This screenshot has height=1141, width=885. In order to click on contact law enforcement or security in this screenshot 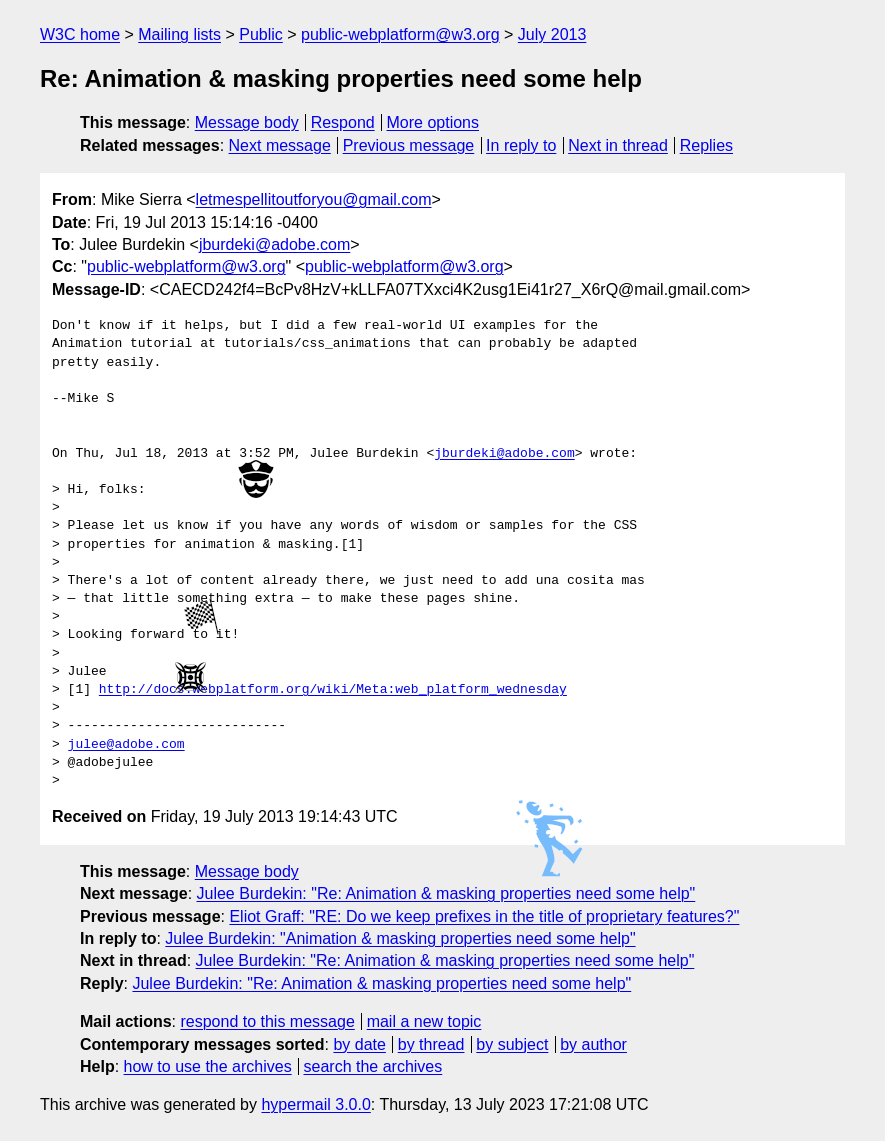, I will do `click(256, 479)`.